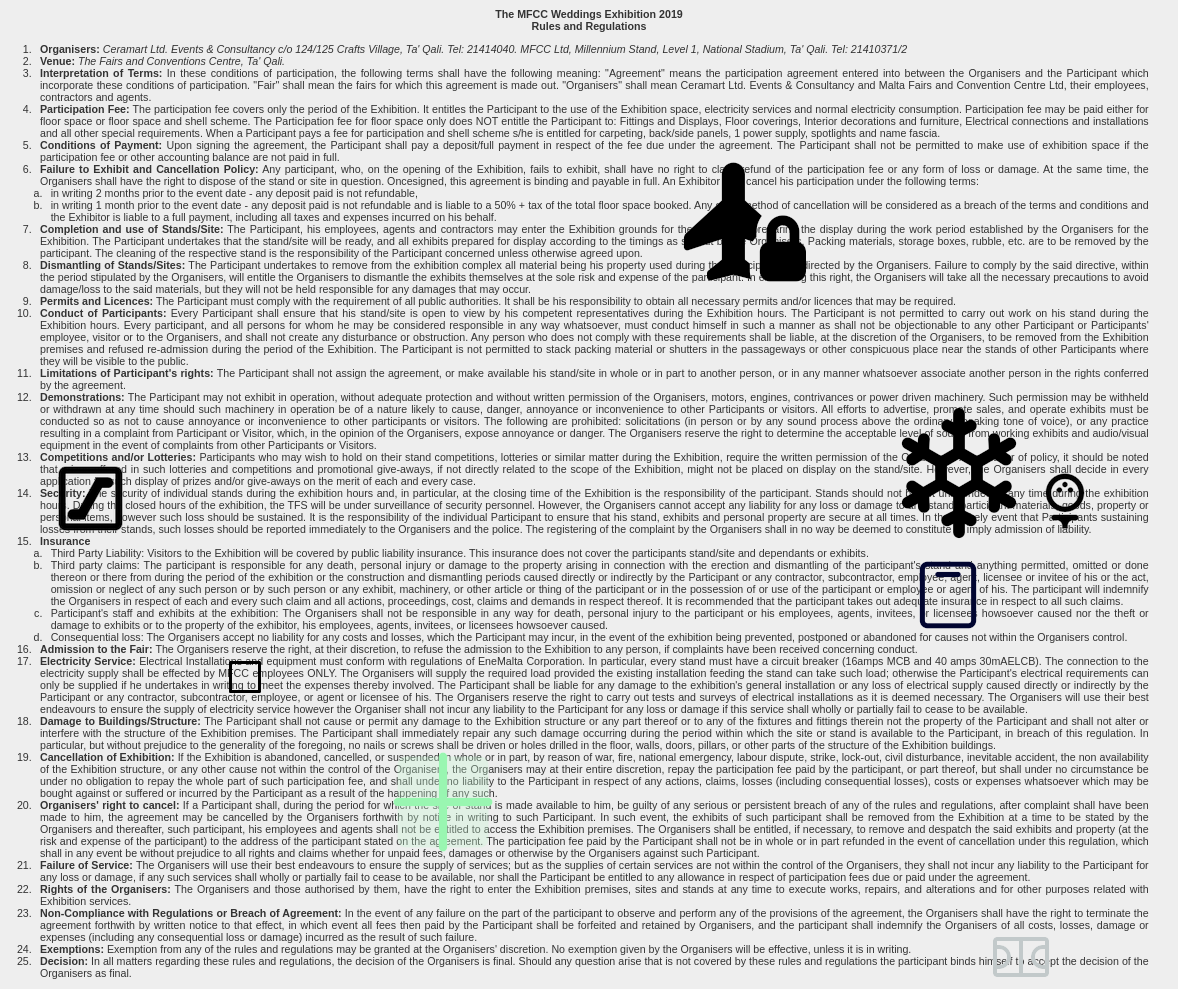 The image size is (1178, 989). Describe the element at coordinates (90, 498) in the screenshot. I see `indicates escalator location in a building or transit station` at that location.